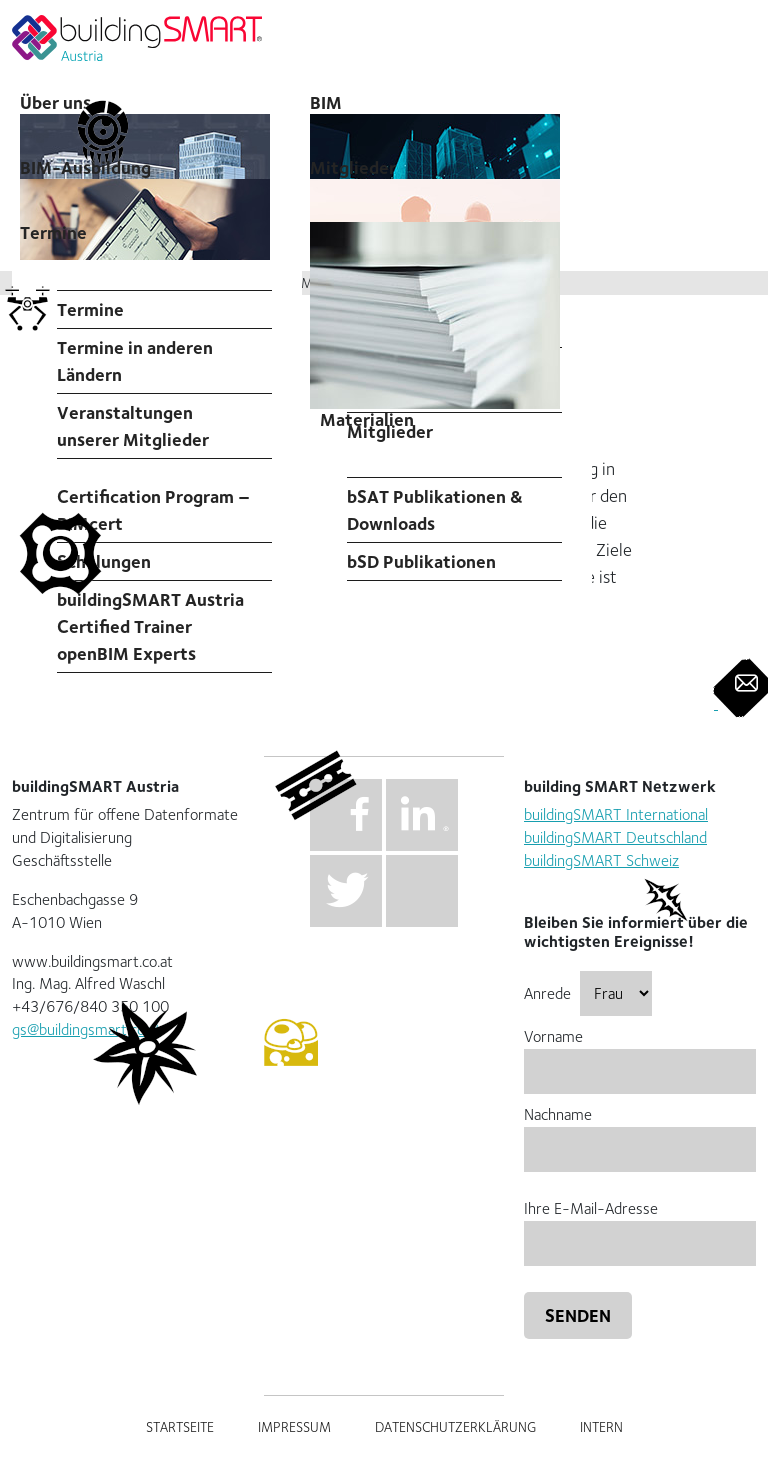 The height and width of the screenshot is (1459, 768). What do you see at coordinates (145, 1053) in the screenshot?
I see `open meditation or mindfulness features` at bounding box center [145, 1053].